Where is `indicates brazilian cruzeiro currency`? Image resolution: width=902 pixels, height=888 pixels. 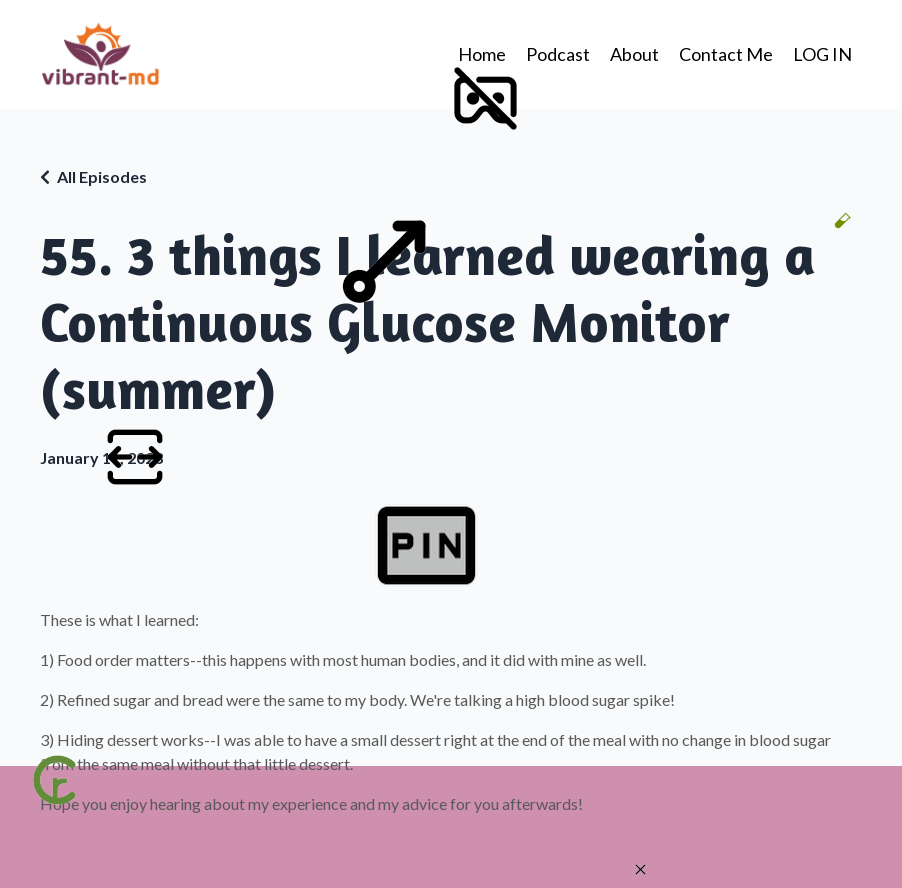
indicates brazilian cruzeiro currency is located at coordinates (56, 780).